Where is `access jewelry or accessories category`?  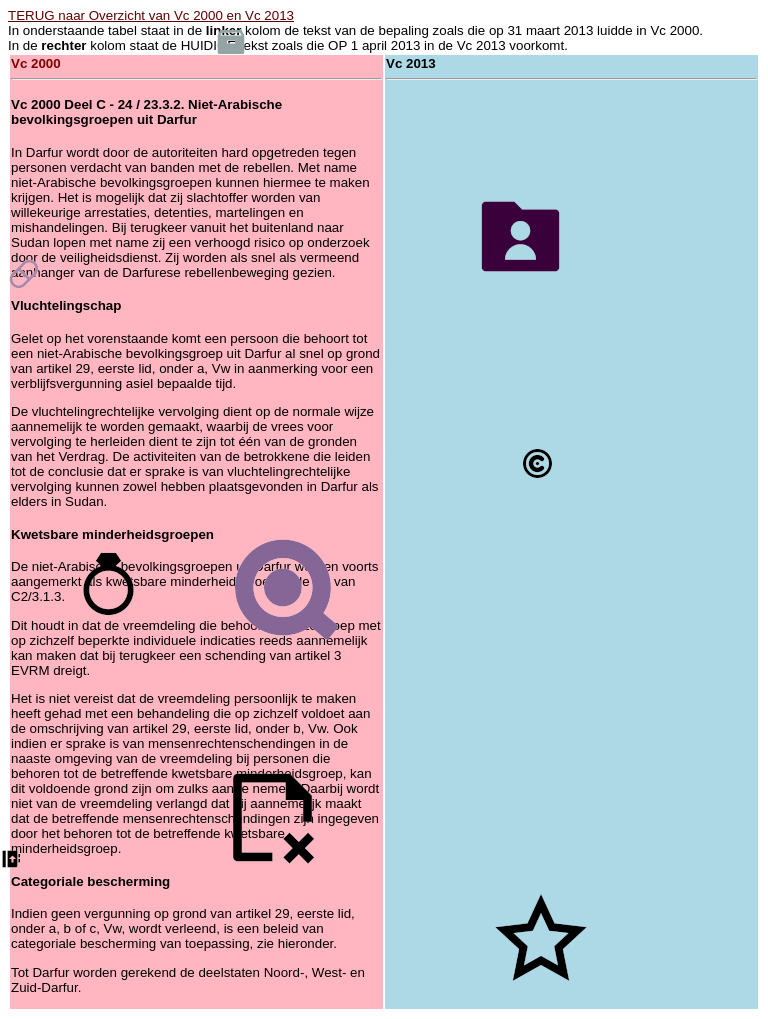 access jewelry or accessories category is located at coordinates (108, 585).